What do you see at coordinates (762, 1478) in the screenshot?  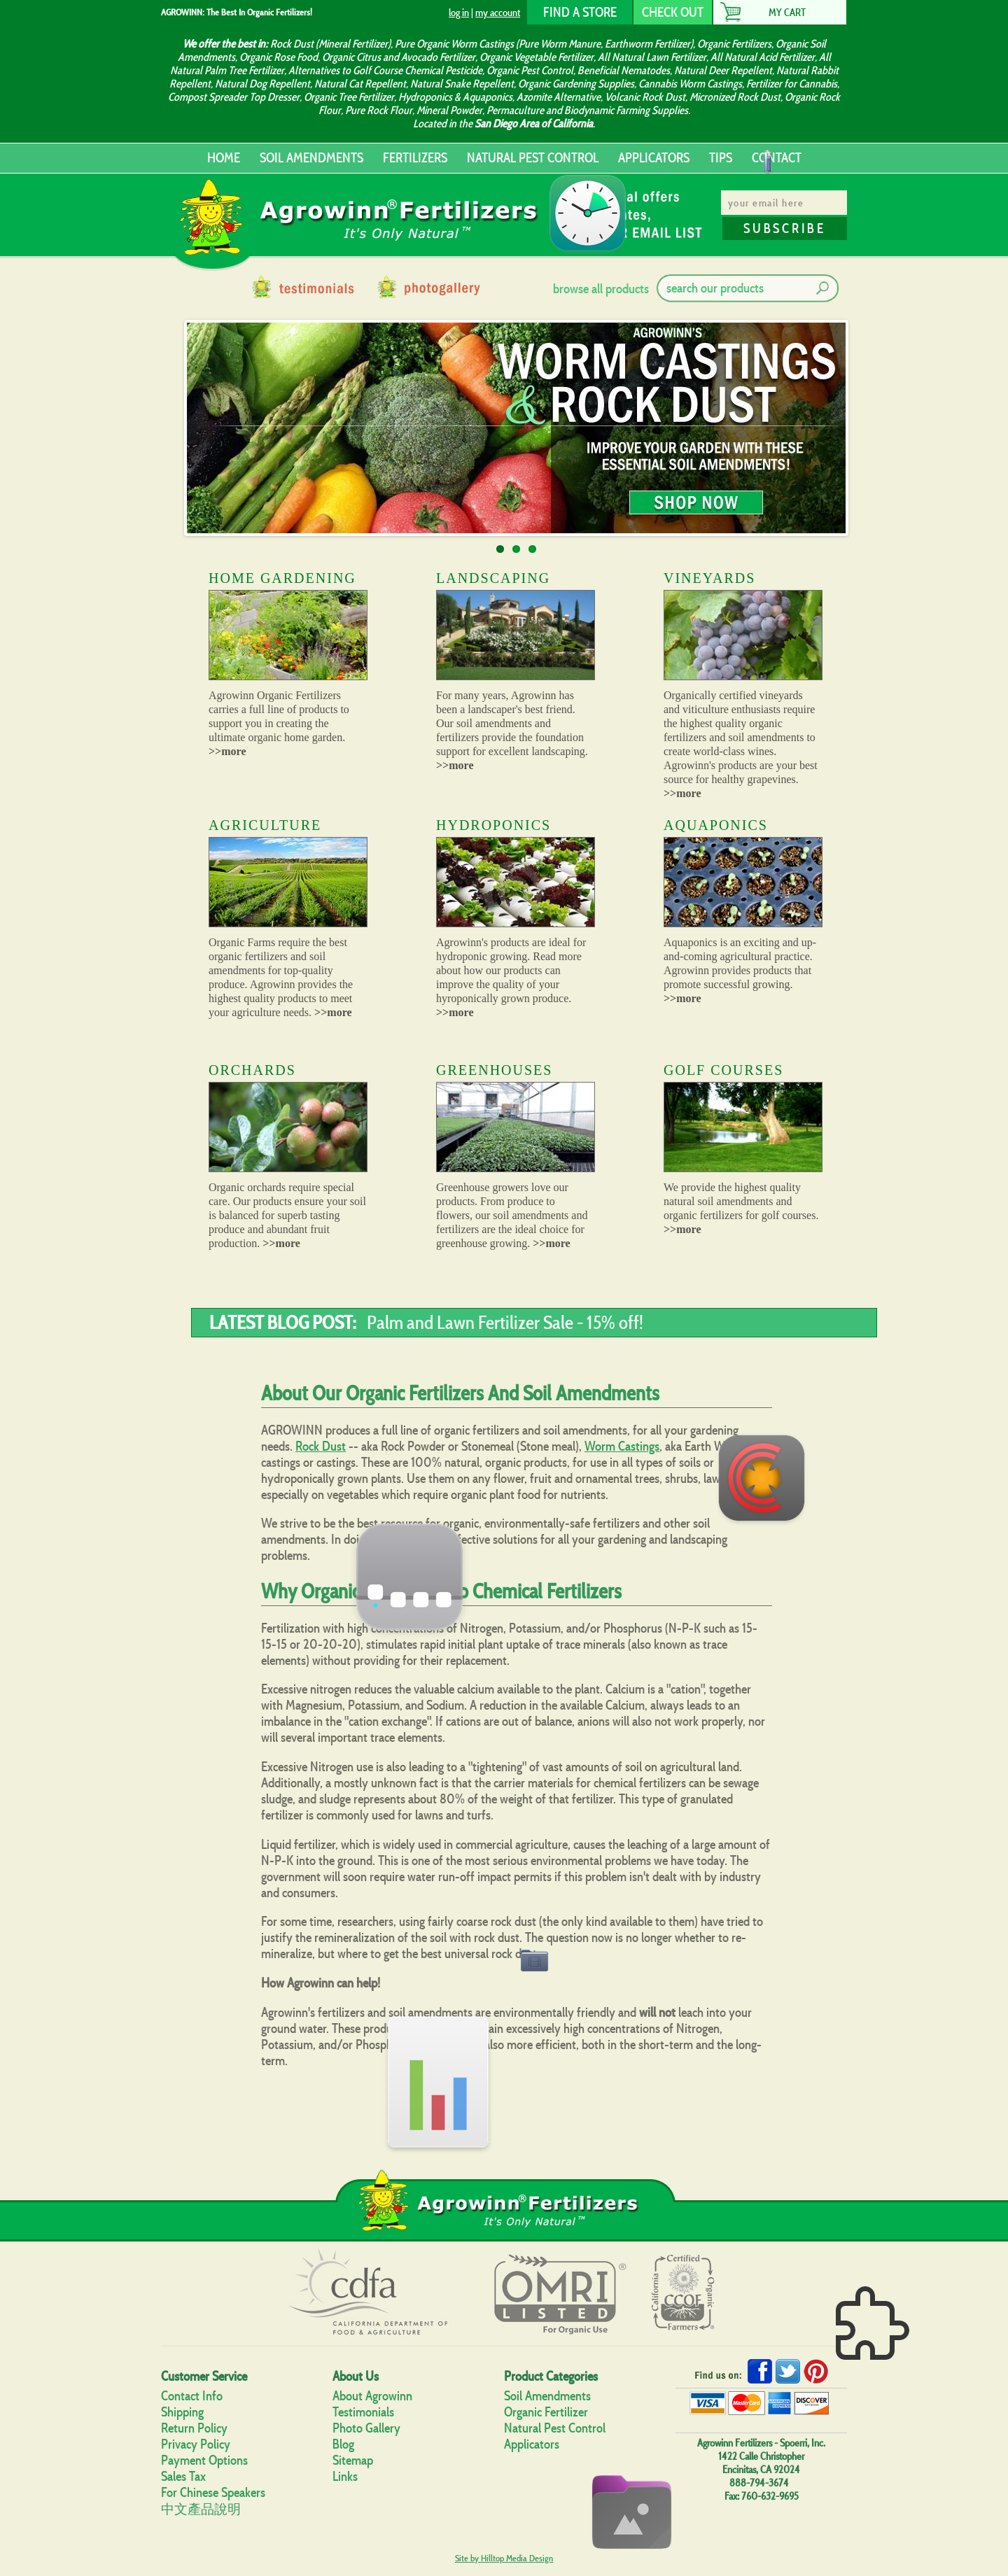 I see `launch OpenRA Command & Conquer game` at bounding box center [762, 1478].